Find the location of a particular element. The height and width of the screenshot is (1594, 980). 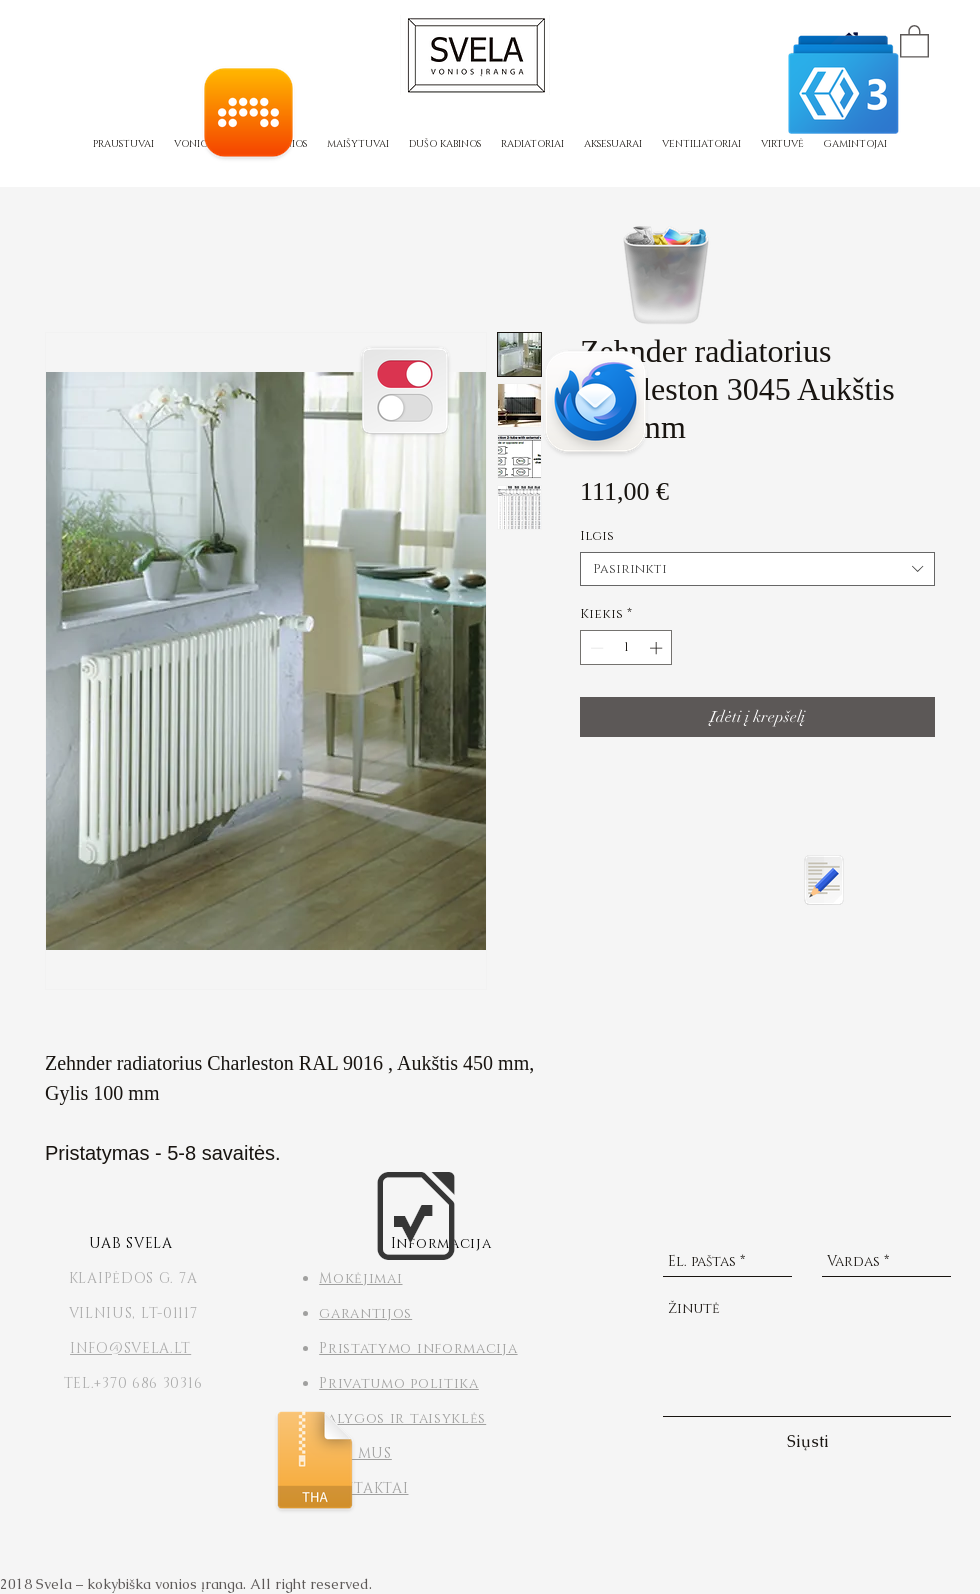

open the text editor application is located at coordinates (824, 880).